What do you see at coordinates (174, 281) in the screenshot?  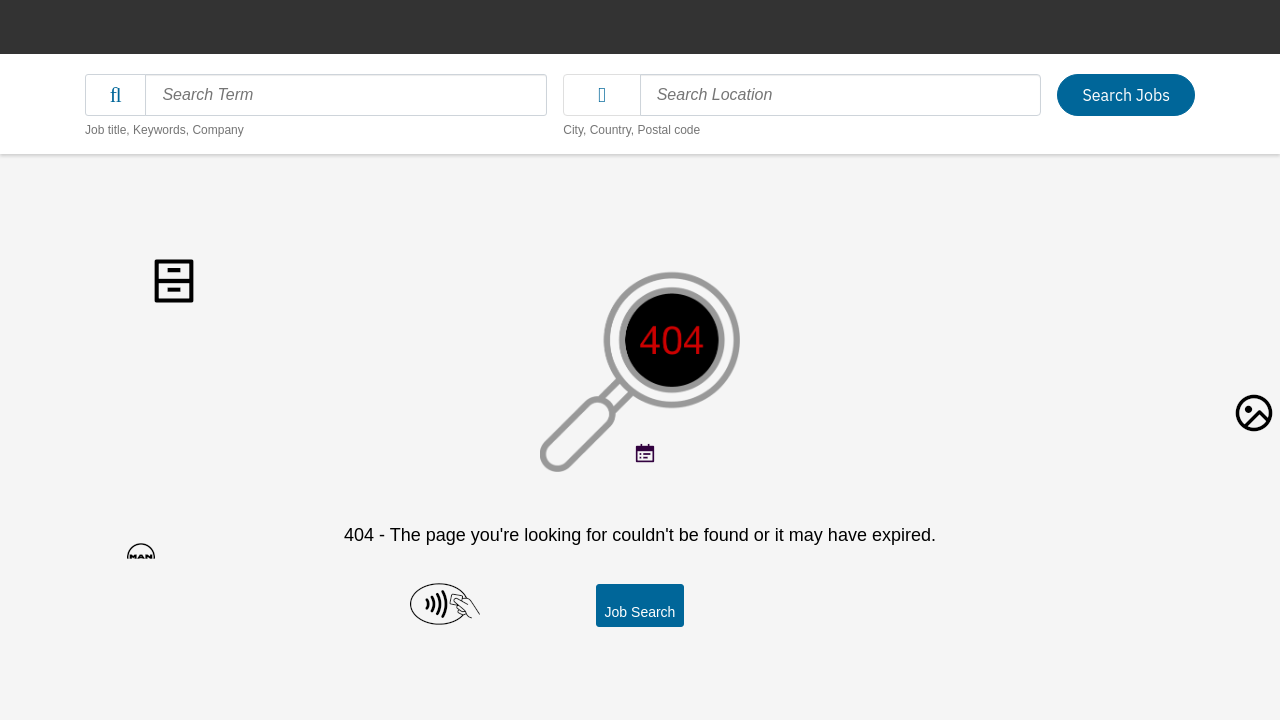 I see `access archived files or documents` at bounding box center [174, 281].